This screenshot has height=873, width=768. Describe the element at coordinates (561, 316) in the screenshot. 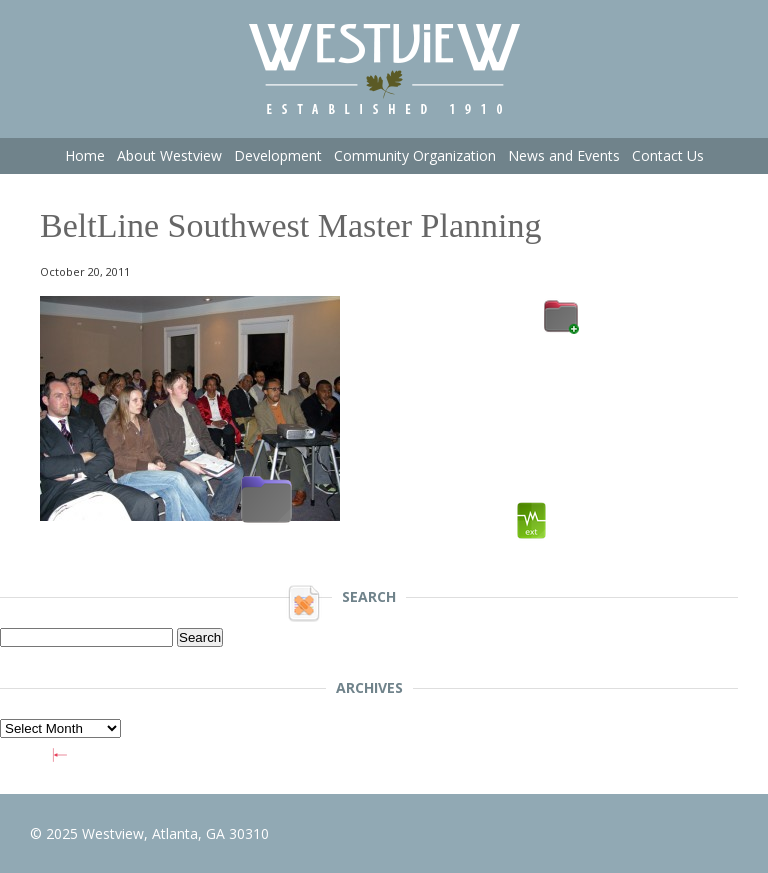

I see `create a new folder` at that location.